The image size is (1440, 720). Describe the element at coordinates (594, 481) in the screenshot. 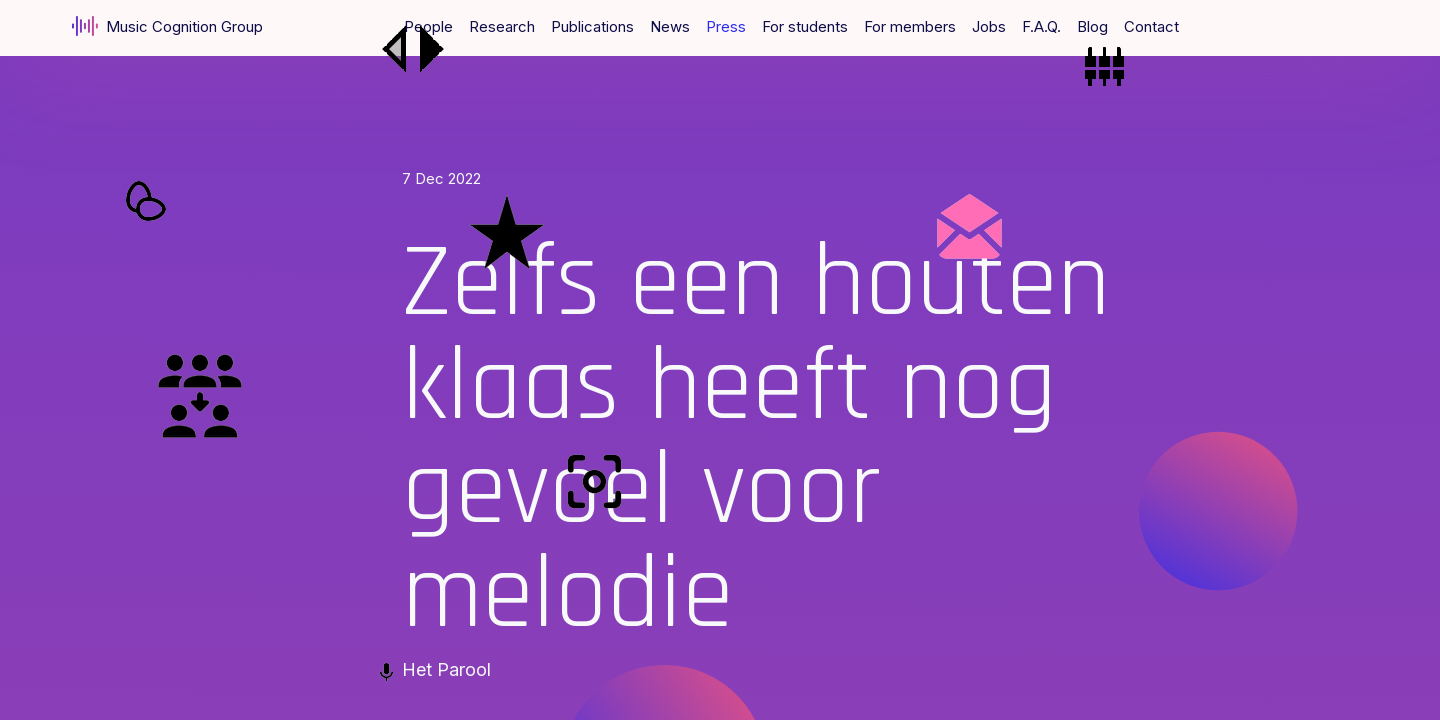

I see `tap to focus camera on center of frame` at that location.